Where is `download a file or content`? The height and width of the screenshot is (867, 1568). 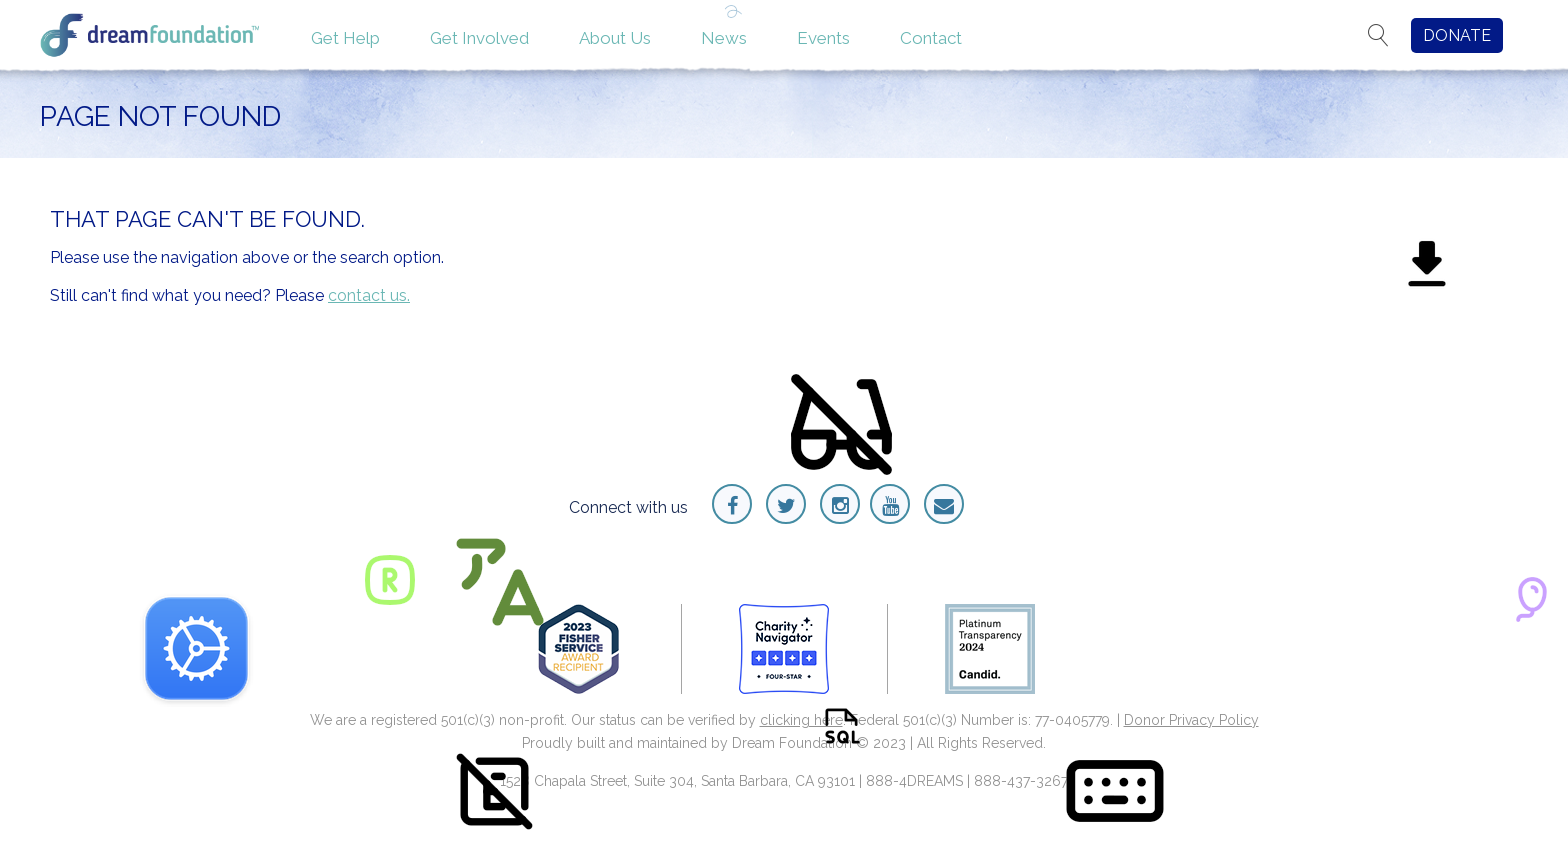
download a file or content is located at coordinates (1427, 265).